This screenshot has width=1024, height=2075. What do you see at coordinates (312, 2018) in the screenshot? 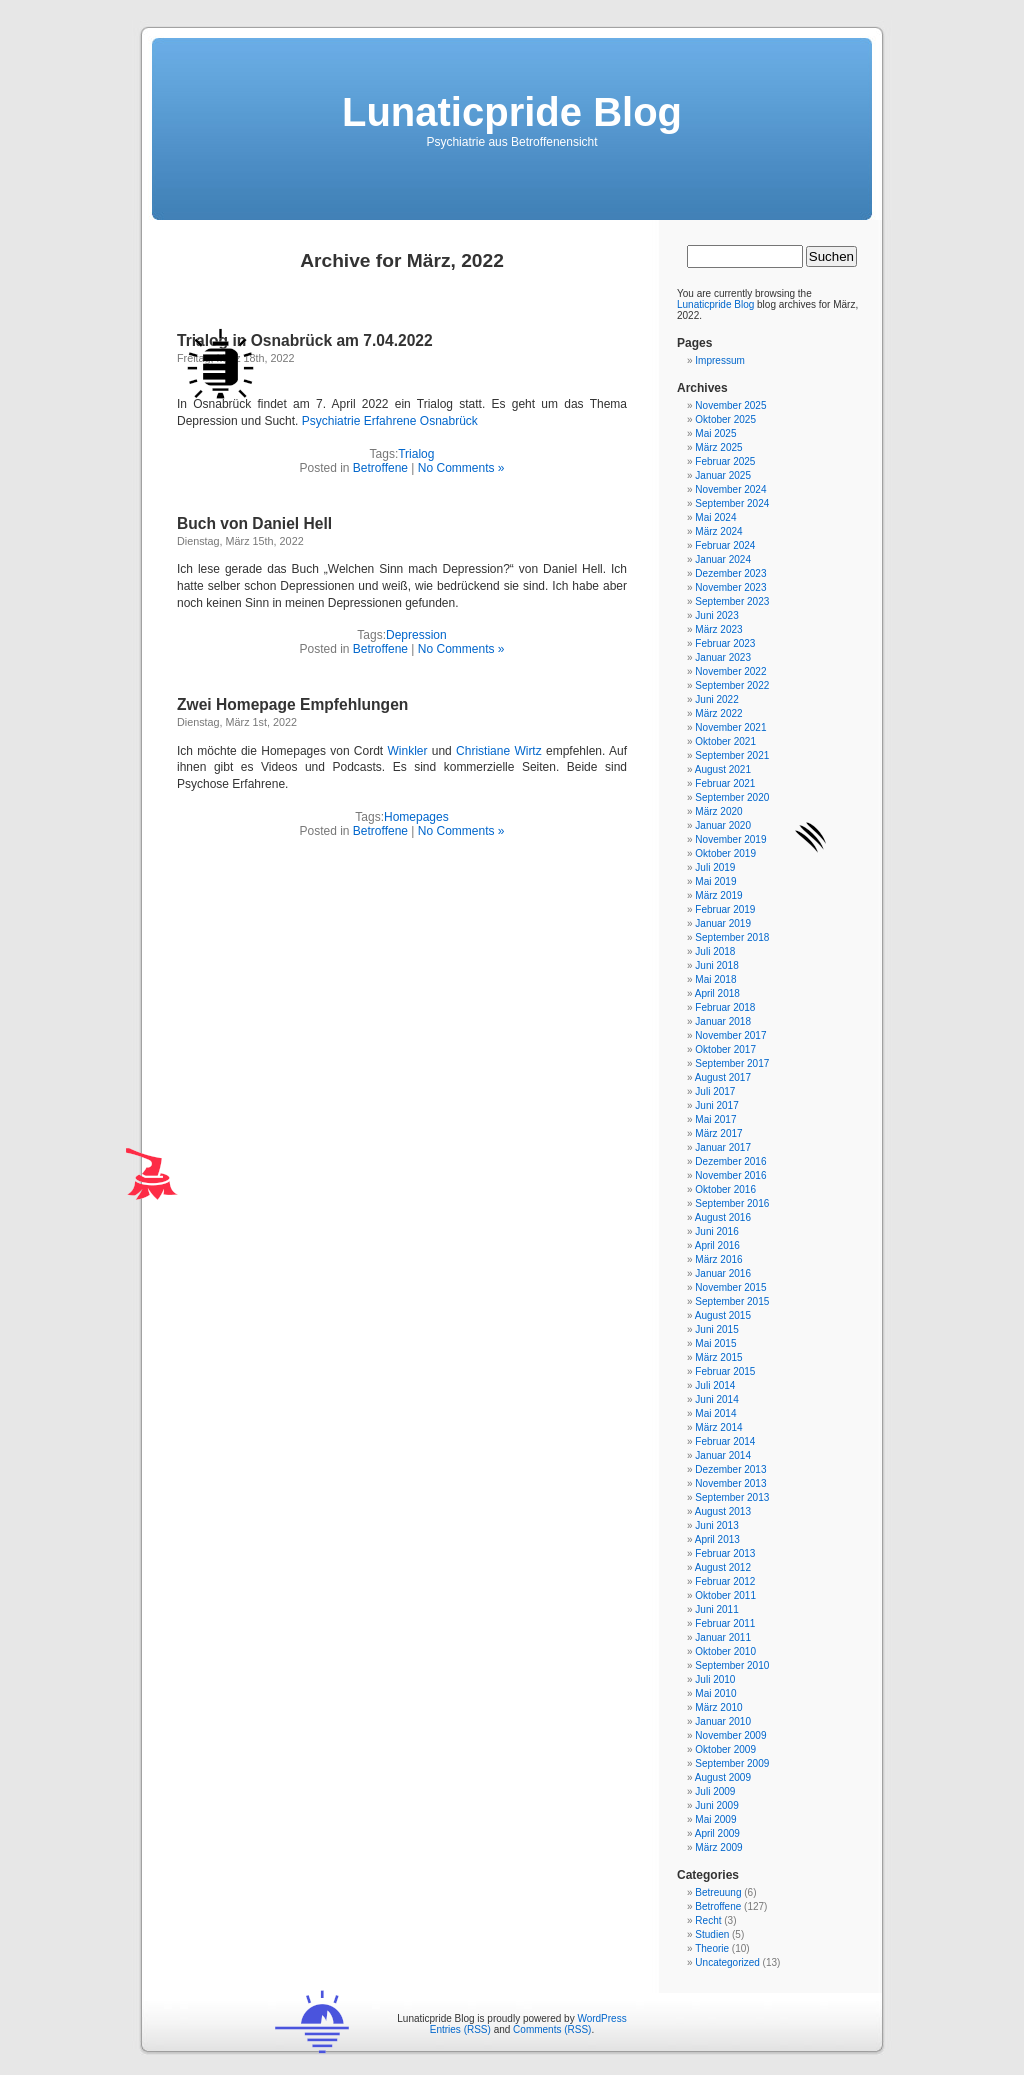
I see `view ocean or maritime content` at bounding box center [312, 2018].